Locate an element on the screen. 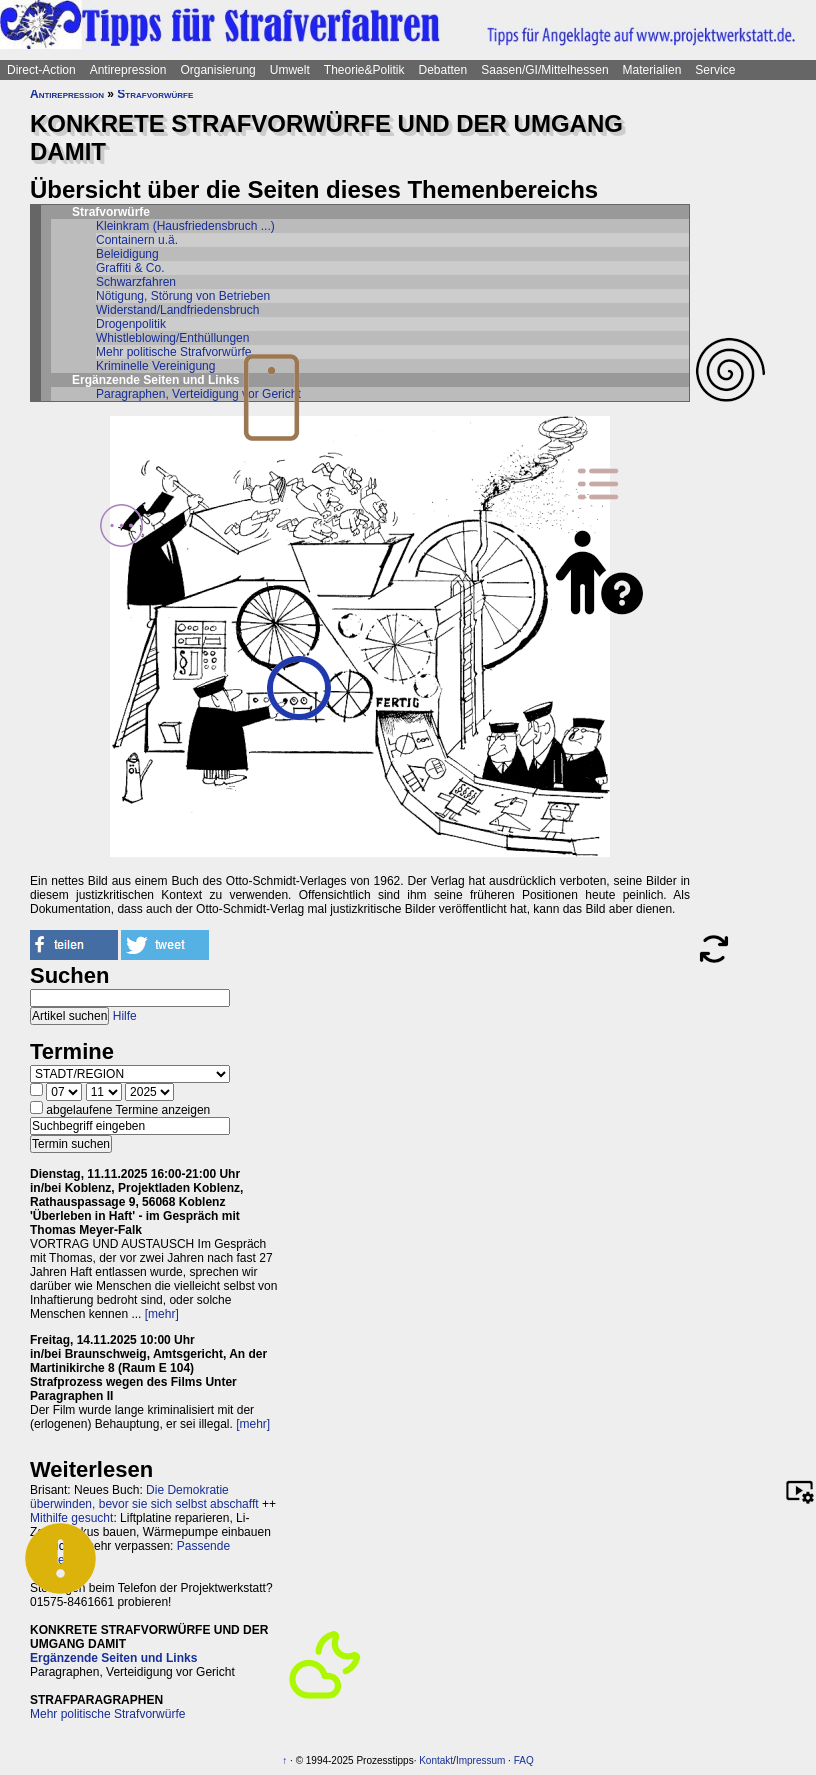 This screenshot has width=816, height=1775. indicates loading or processing in progress is located at coordinates (726, 368).